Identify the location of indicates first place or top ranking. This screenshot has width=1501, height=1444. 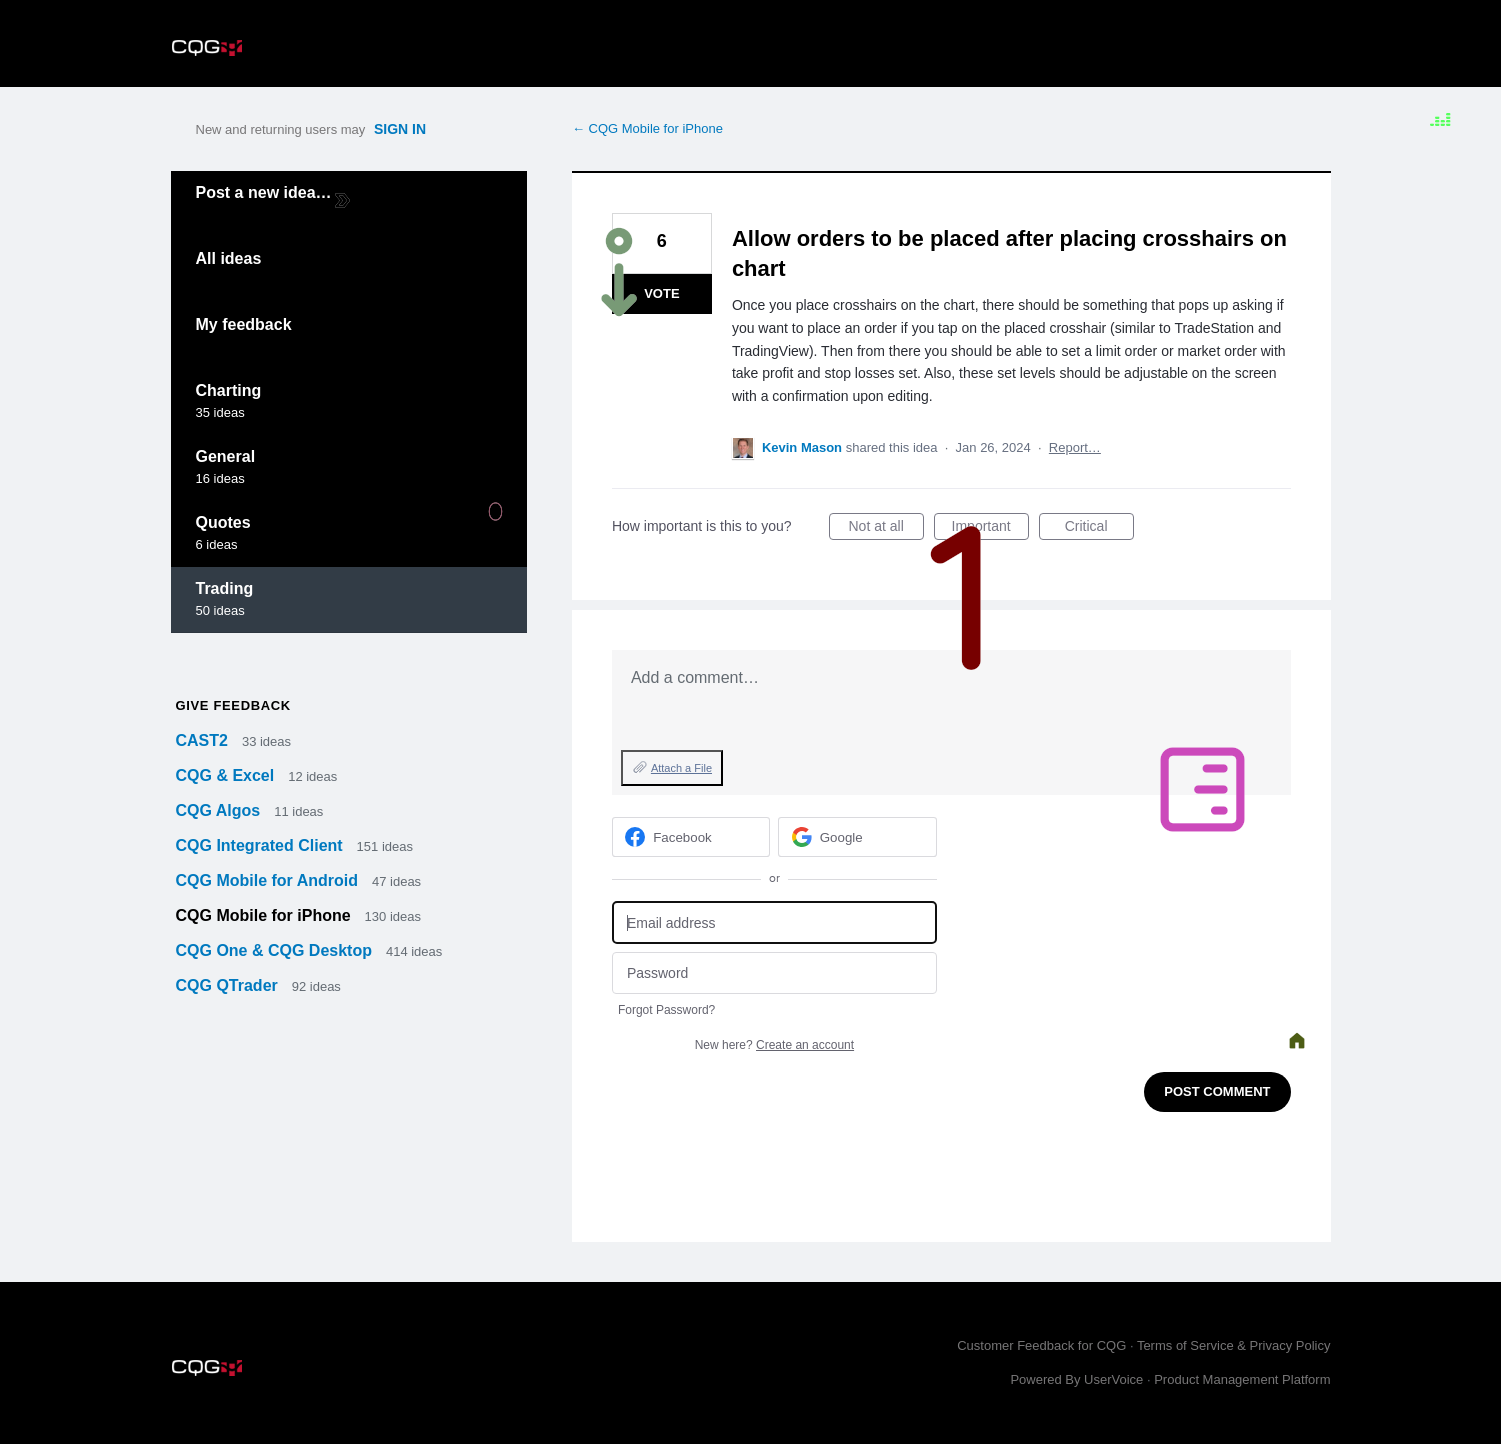
(965, 598).